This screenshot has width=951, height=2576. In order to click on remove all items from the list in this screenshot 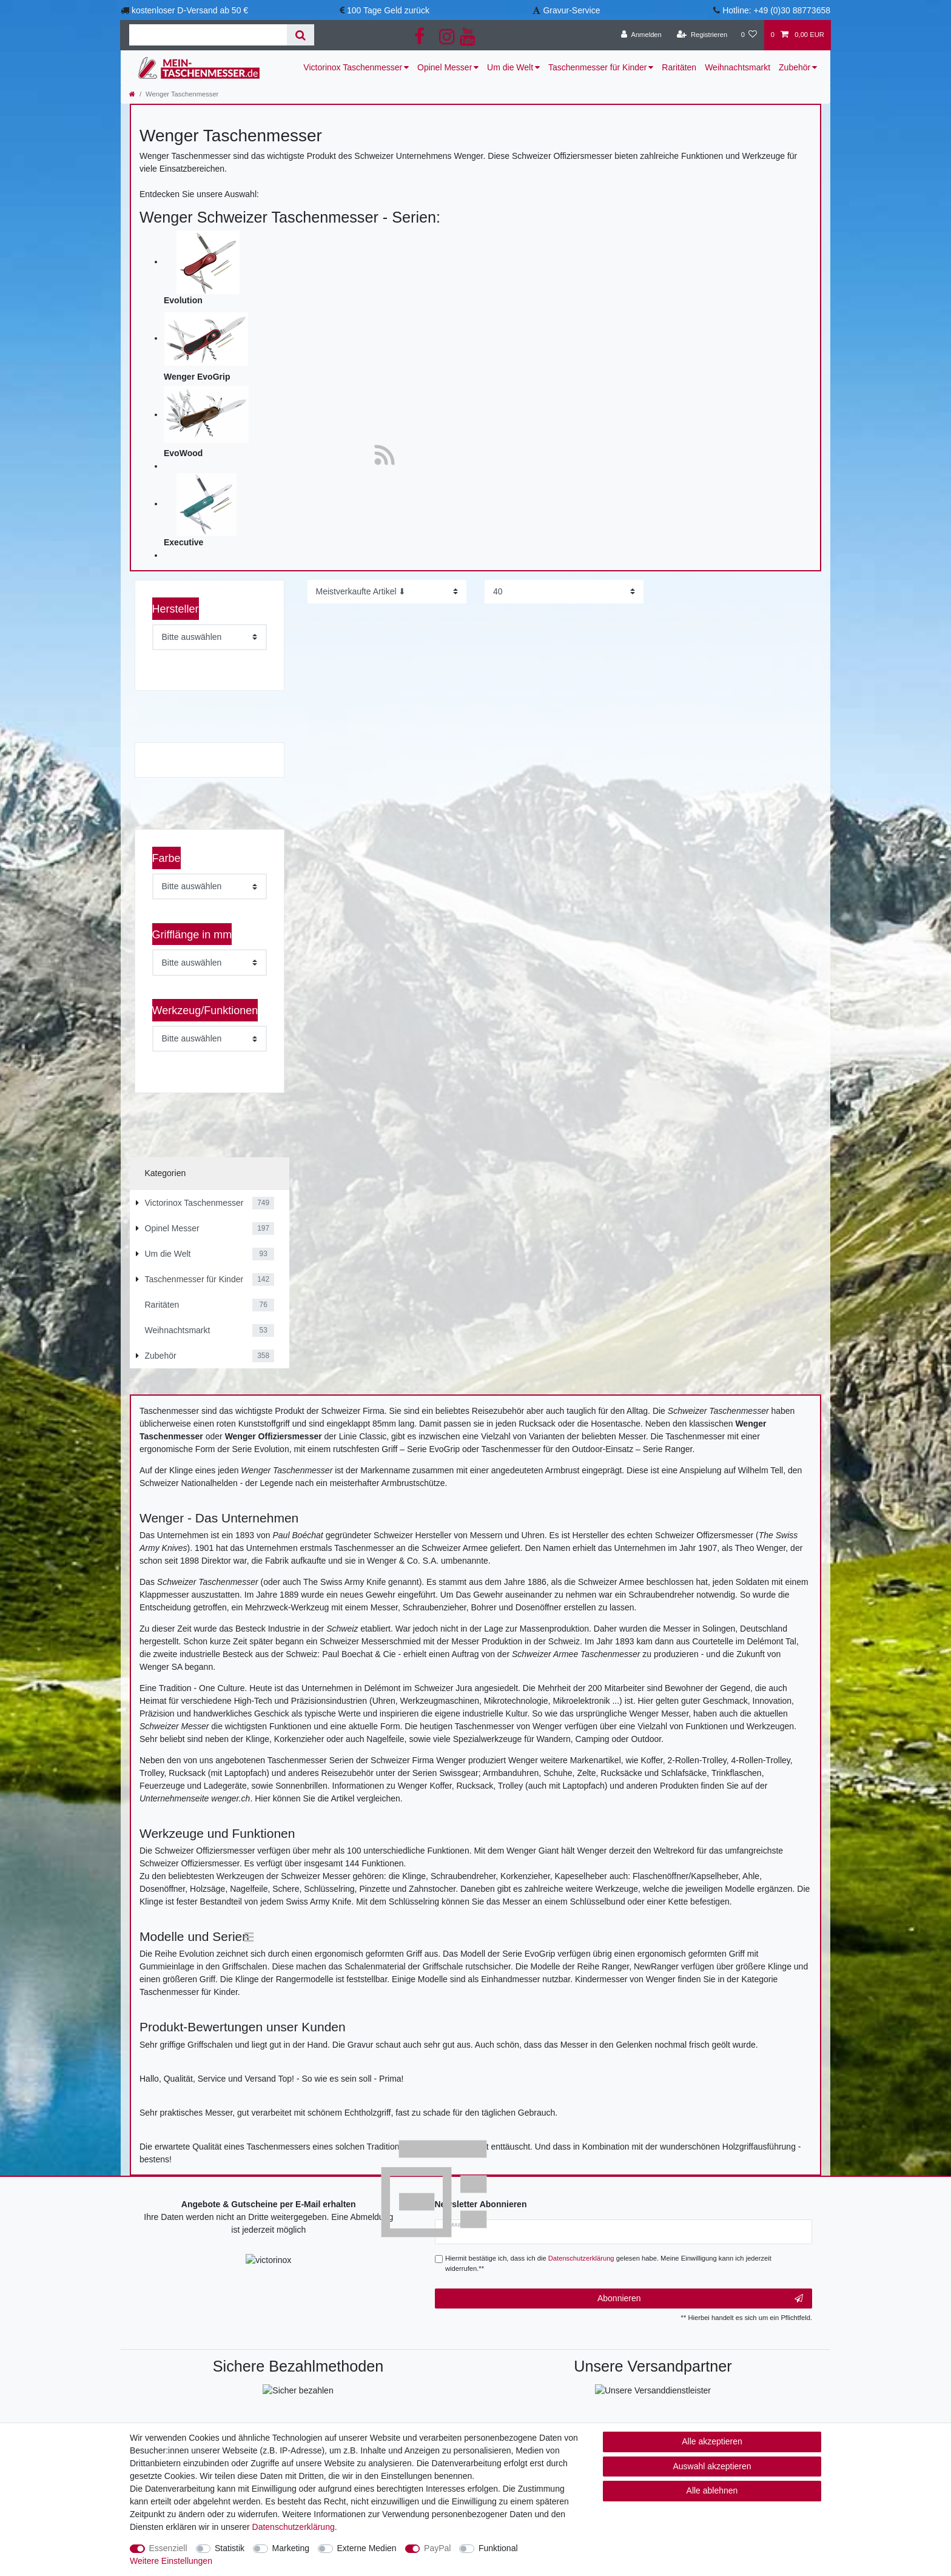, I will do `click(443, 2184)`.